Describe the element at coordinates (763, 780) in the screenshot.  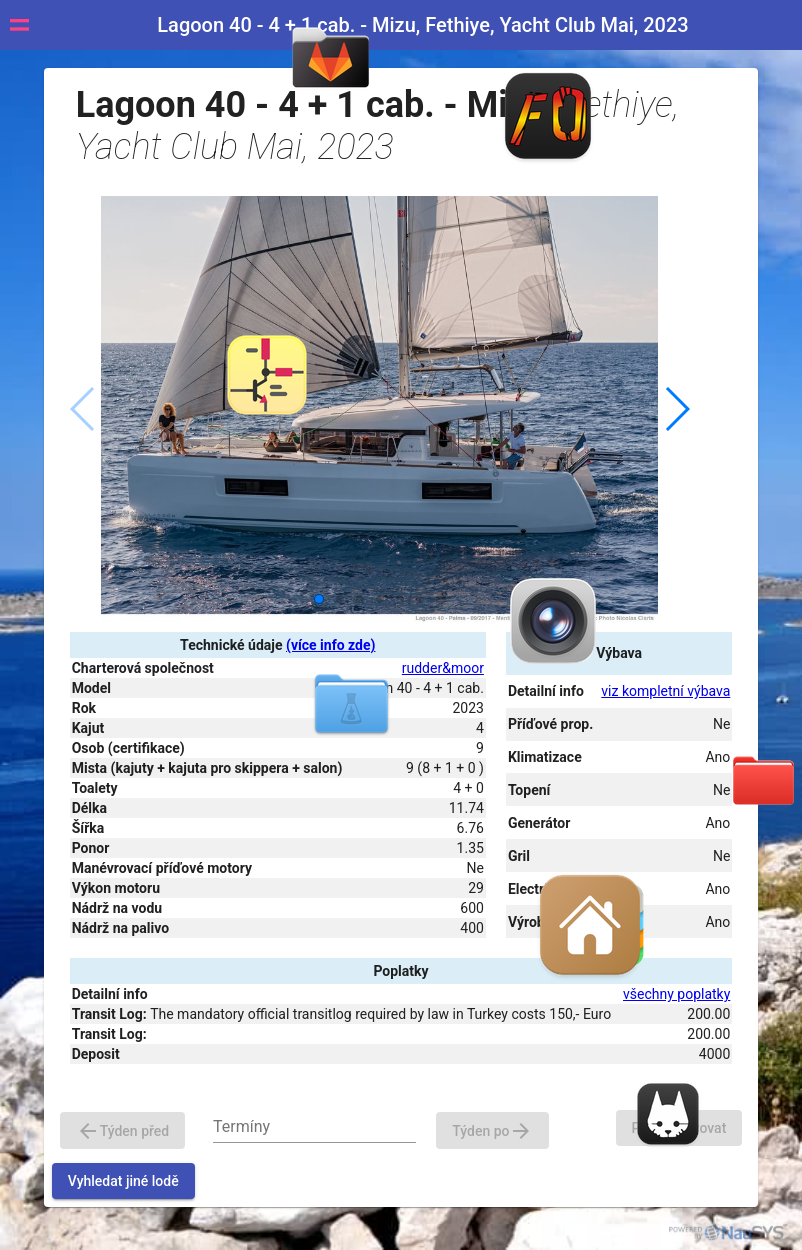
I see `open a red-labeled folder` at that location.